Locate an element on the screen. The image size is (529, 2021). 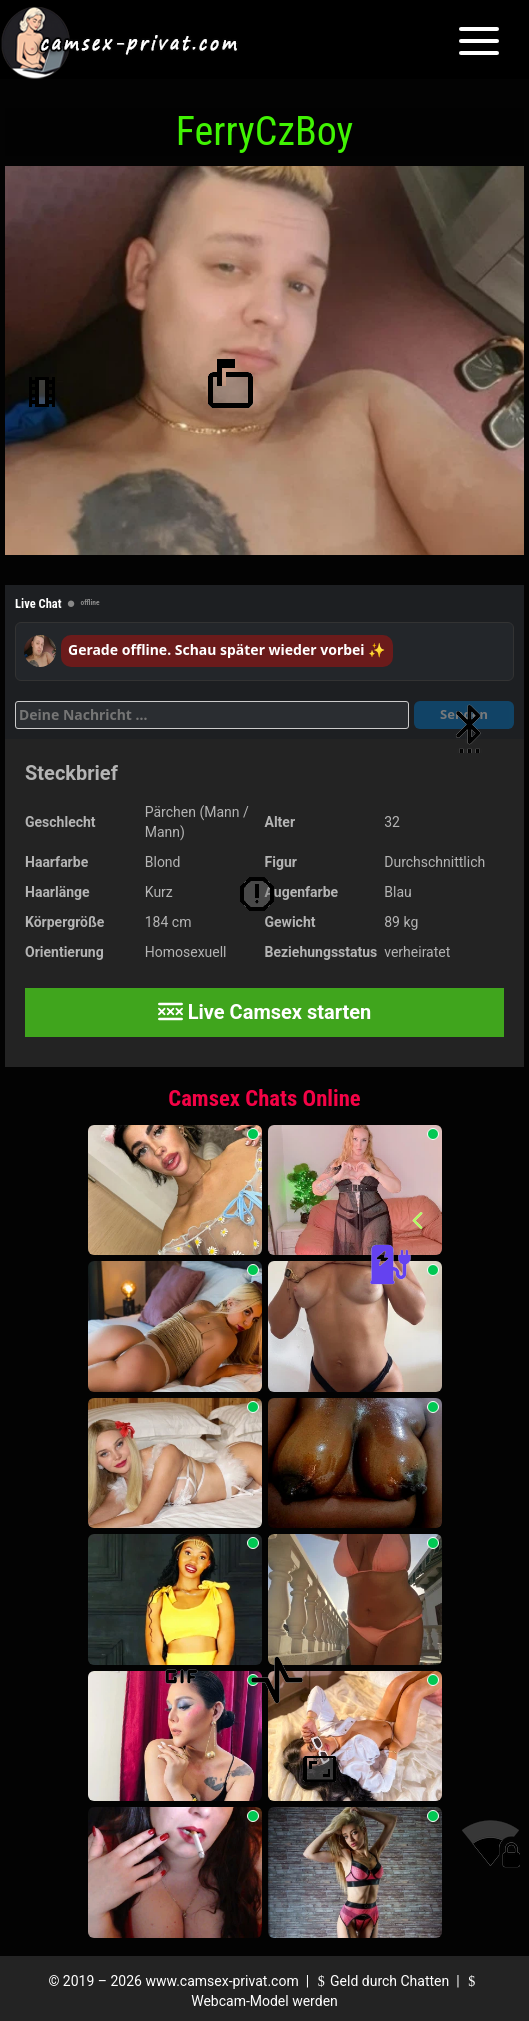
go back to the previous screen is located at coordinates (417, 1220).